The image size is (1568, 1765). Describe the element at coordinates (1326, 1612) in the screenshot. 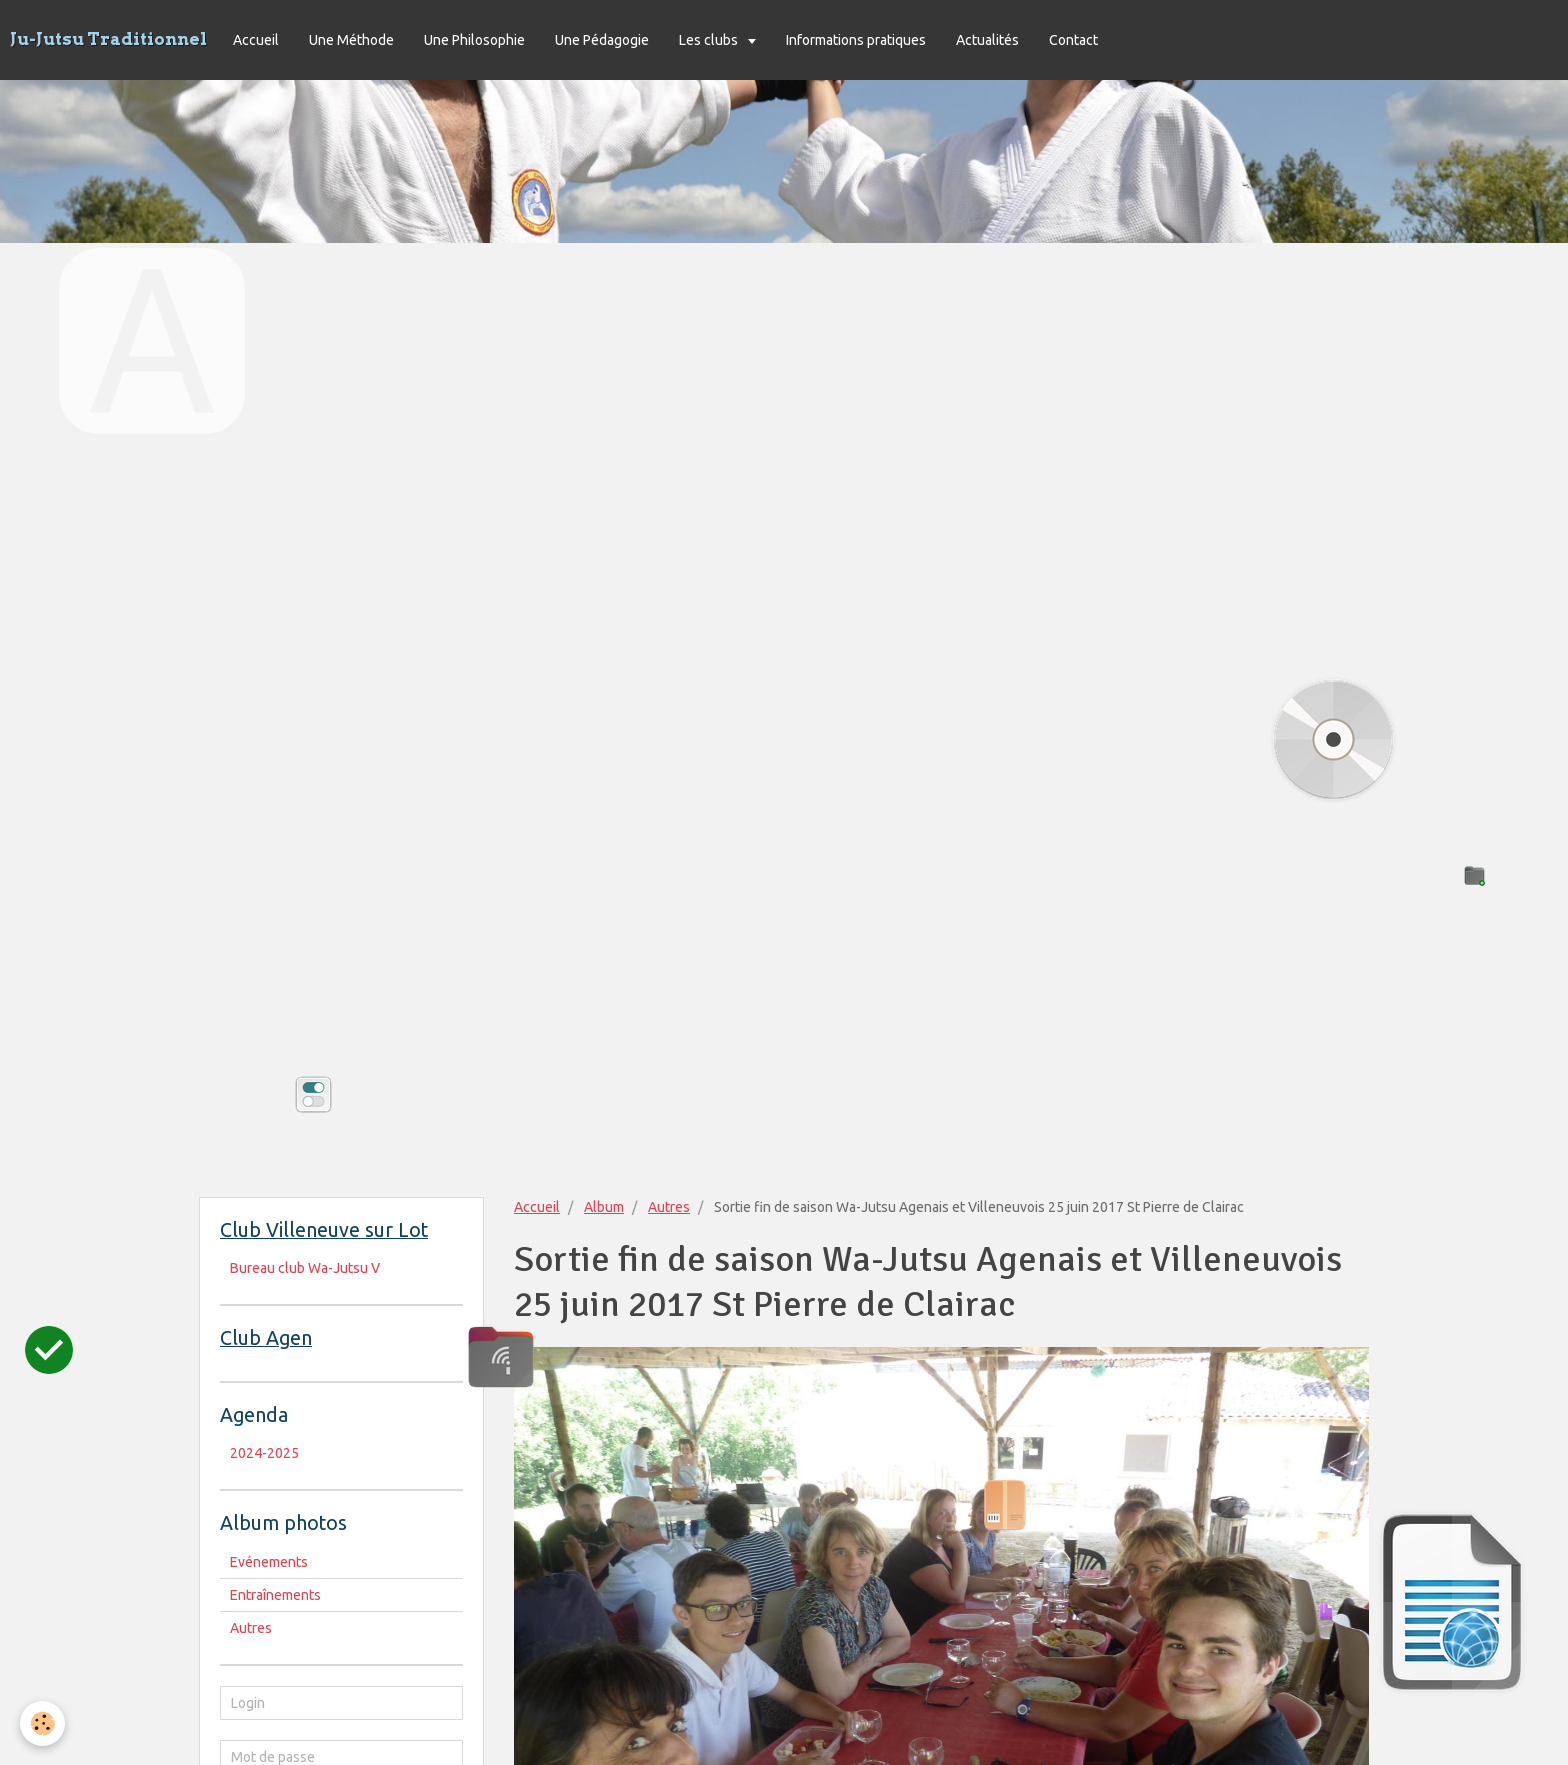

I see `a virtualbox virtual hard disk file` at that location.